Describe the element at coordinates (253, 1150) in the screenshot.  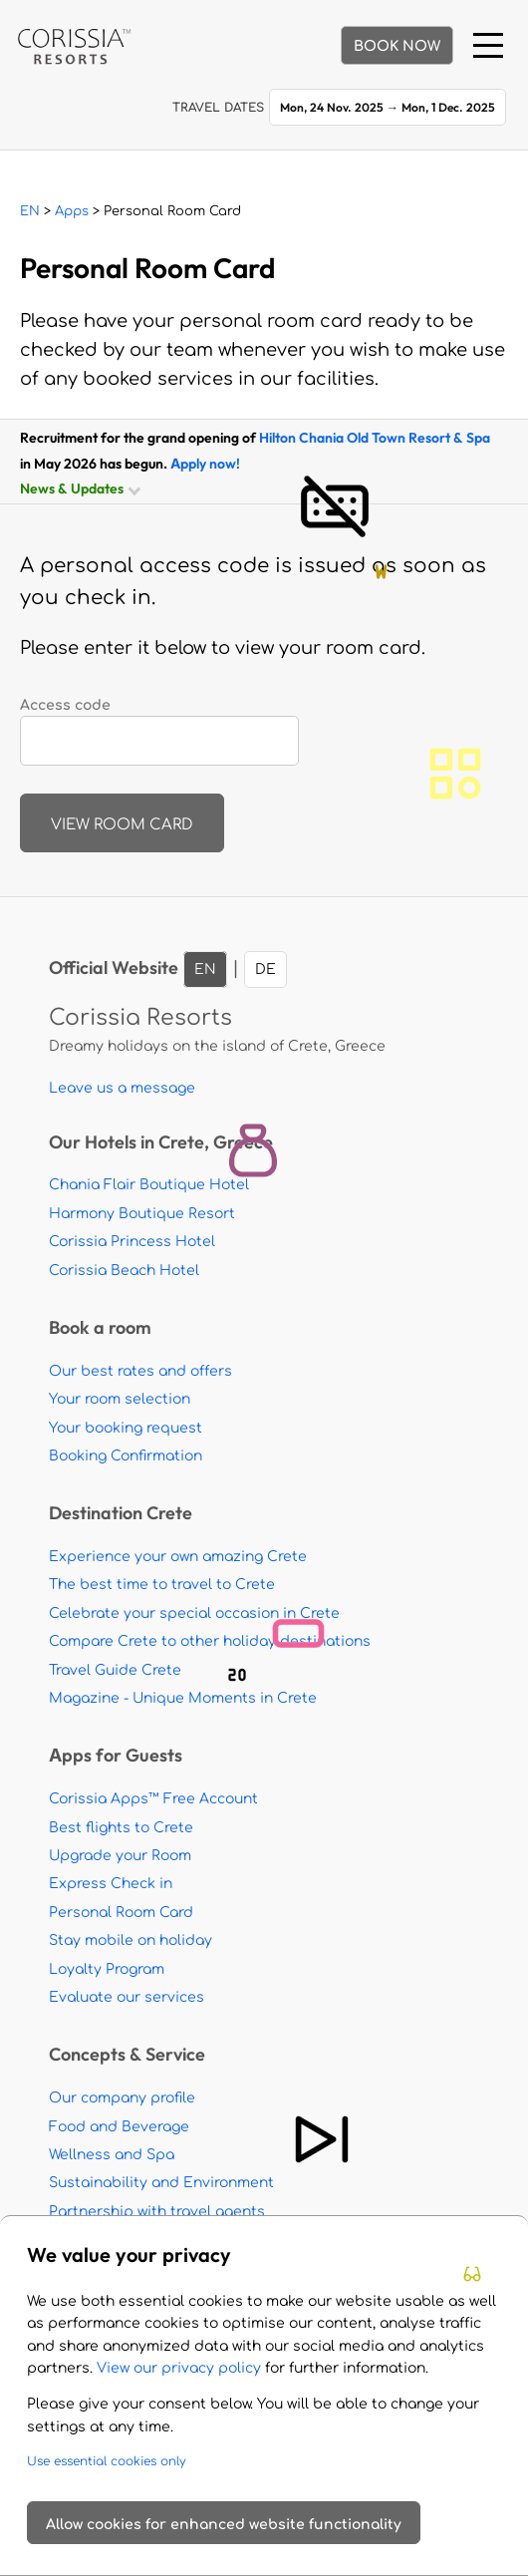
I see `view your earnings or balance` at that location.